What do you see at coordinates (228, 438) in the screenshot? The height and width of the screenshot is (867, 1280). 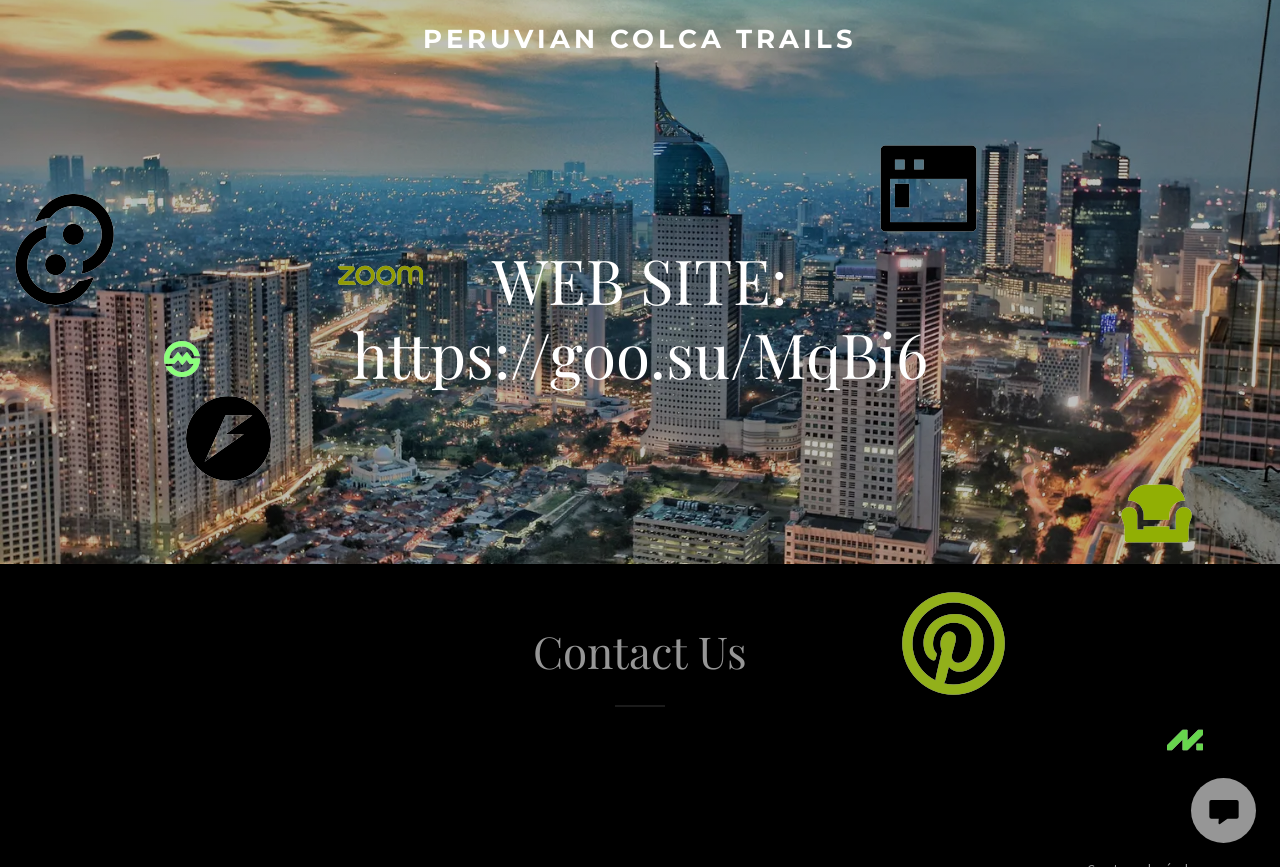 I see `FastAPI framework branding or integration` at bounding box center [228, 438].